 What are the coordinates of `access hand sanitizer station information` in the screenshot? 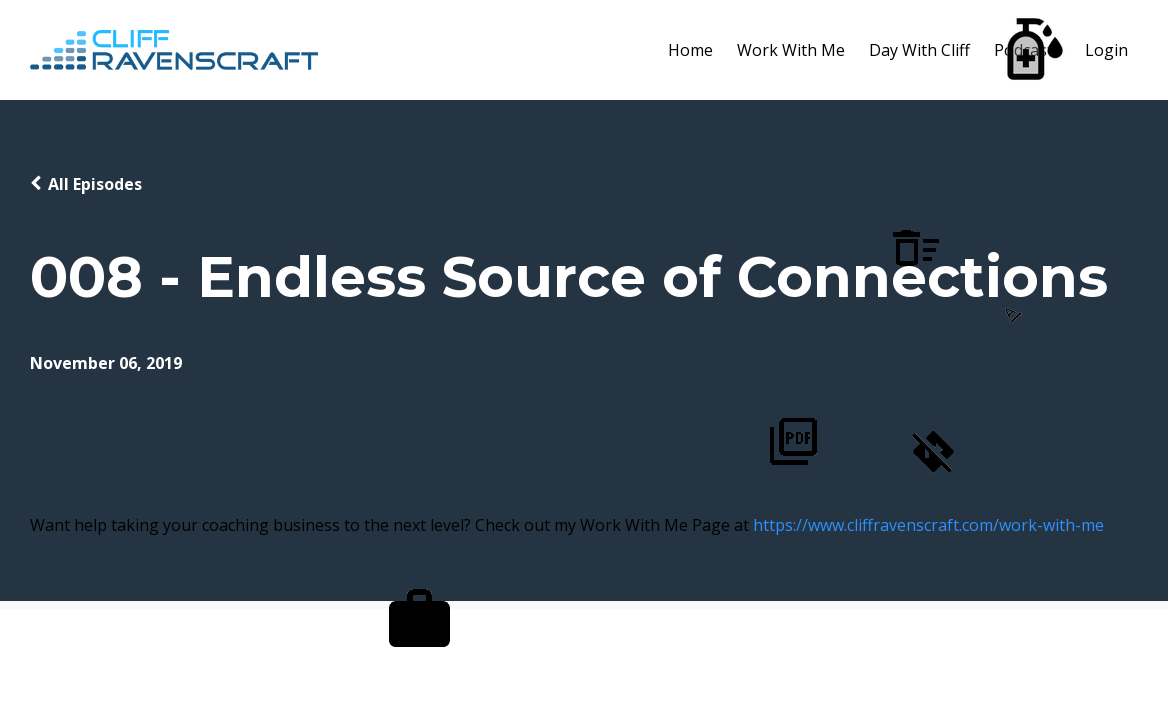 It's located at (1032, 49).